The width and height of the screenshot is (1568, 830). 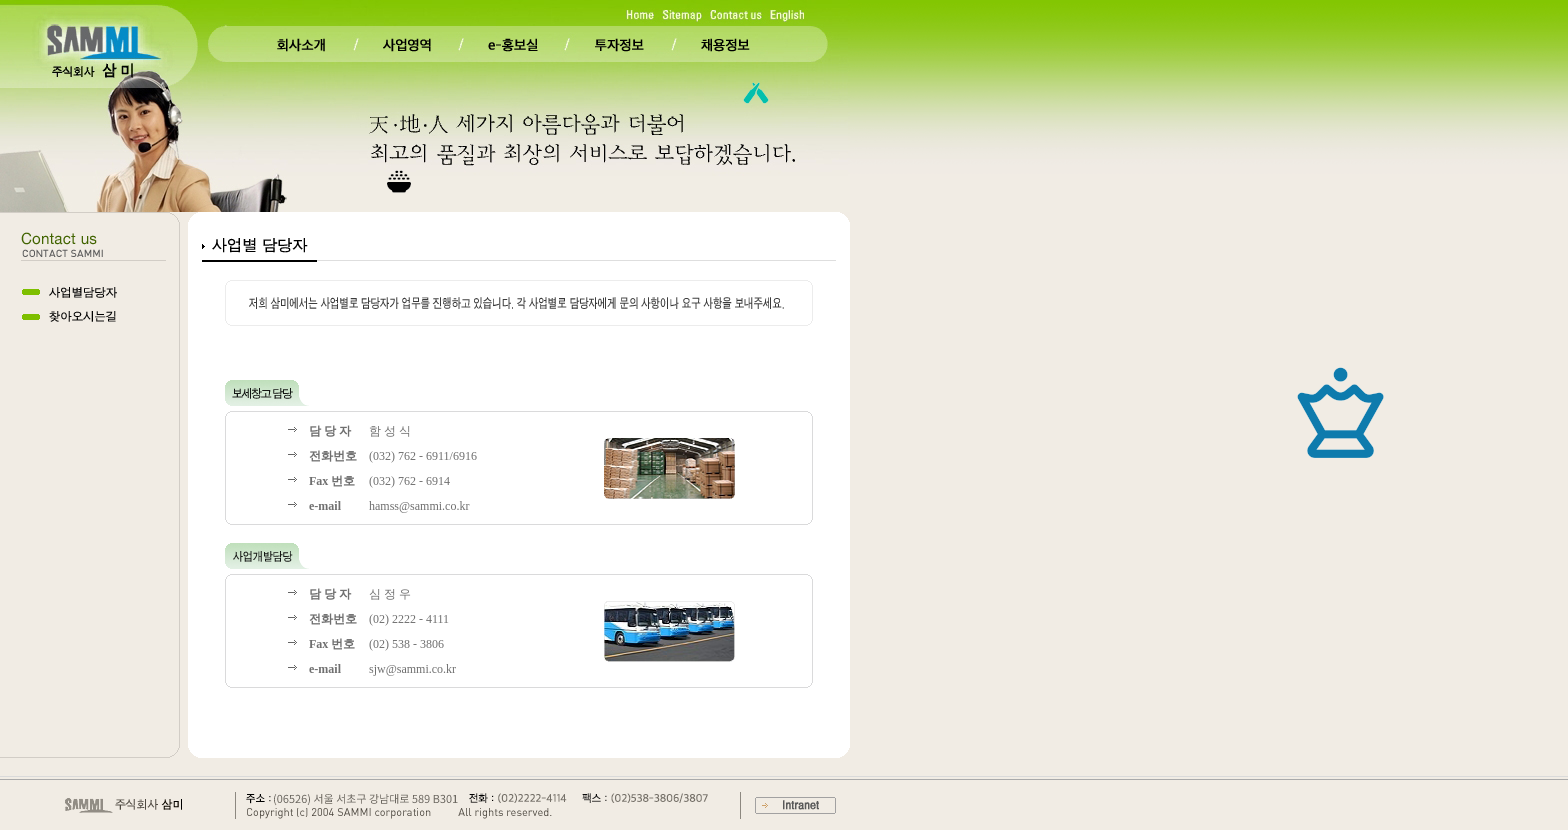 I want to click on select queen piece in chess game, so click(x=1340, y=413).